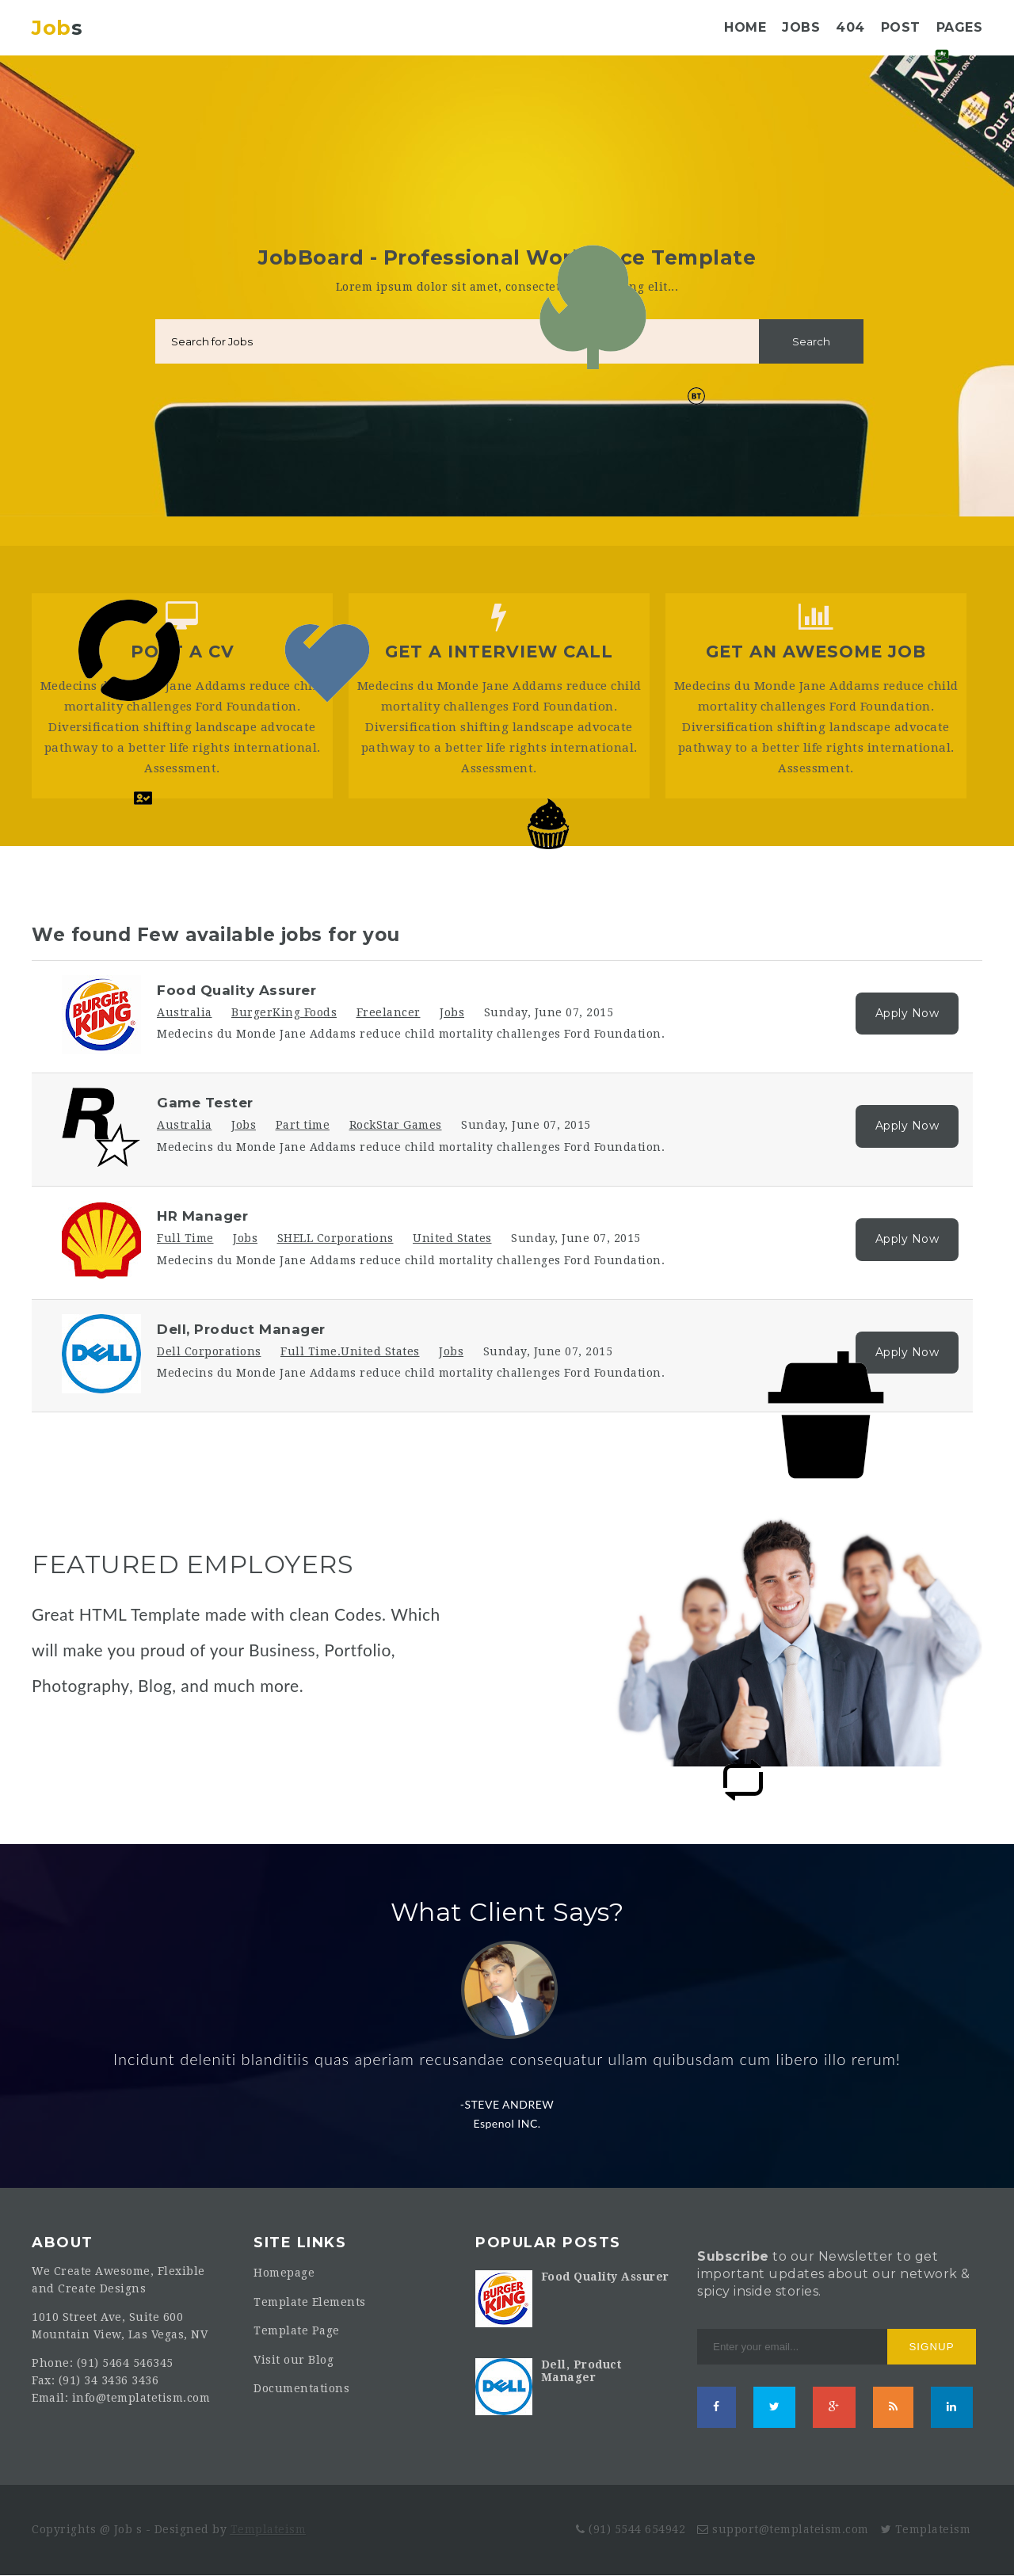 The image size is (1014, 2576). Describe the element at coordinates (143, 798) in the screenshot. I see `verified ID or pass accepted` at that location.